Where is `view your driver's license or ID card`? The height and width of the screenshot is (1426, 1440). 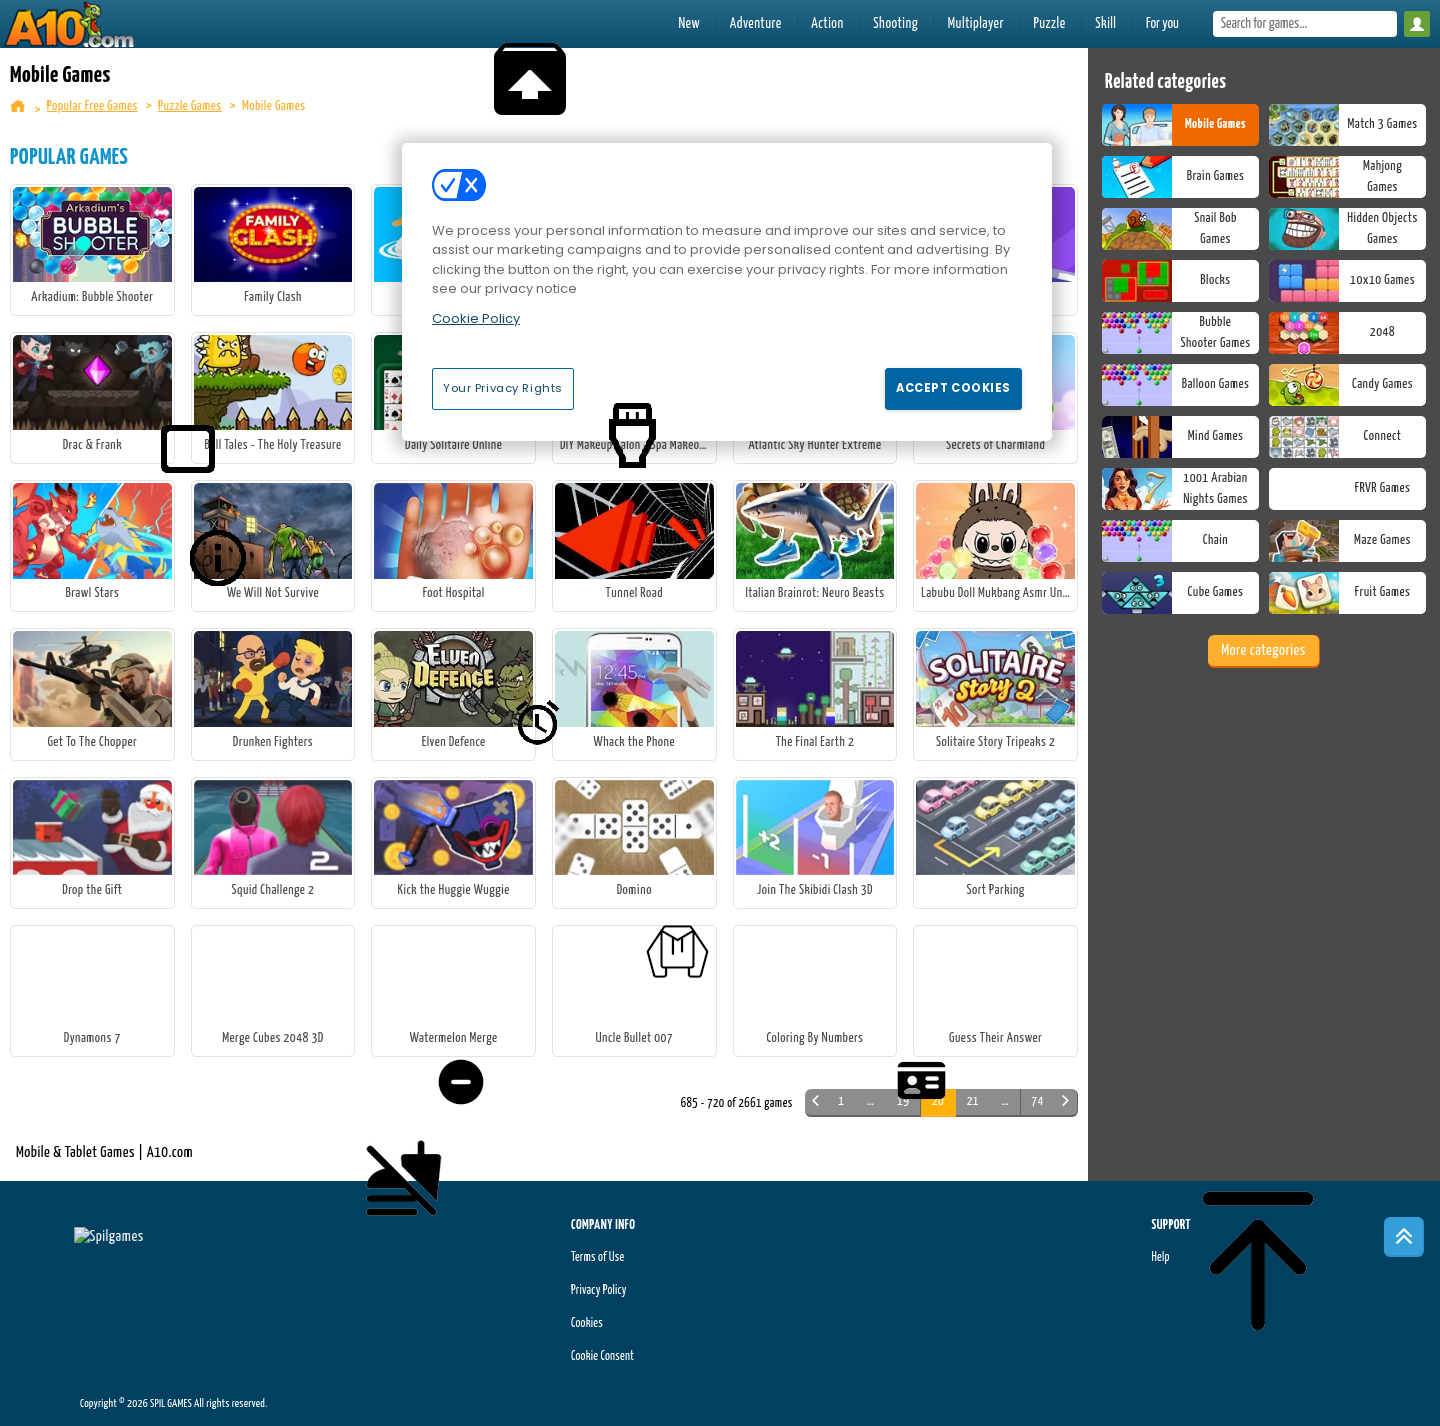
view your driver's license or ID card is located at coordinates (921, 1080).